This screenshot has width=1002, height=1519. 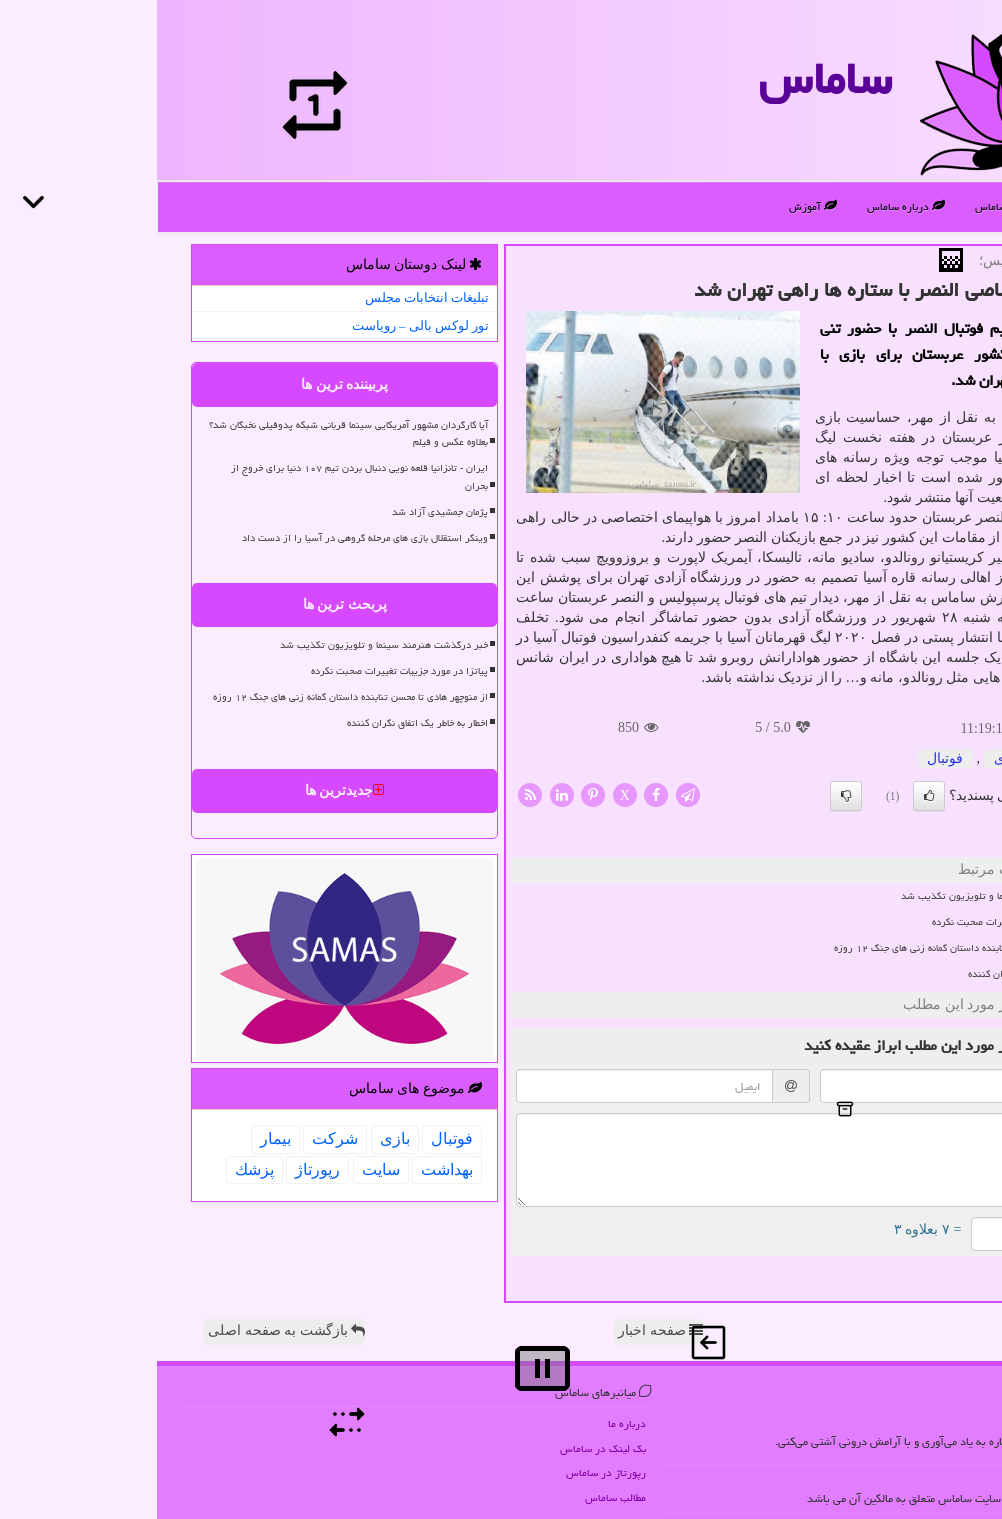 I want to click on navigate back to the previous screen, so click(x=708, y=1342).